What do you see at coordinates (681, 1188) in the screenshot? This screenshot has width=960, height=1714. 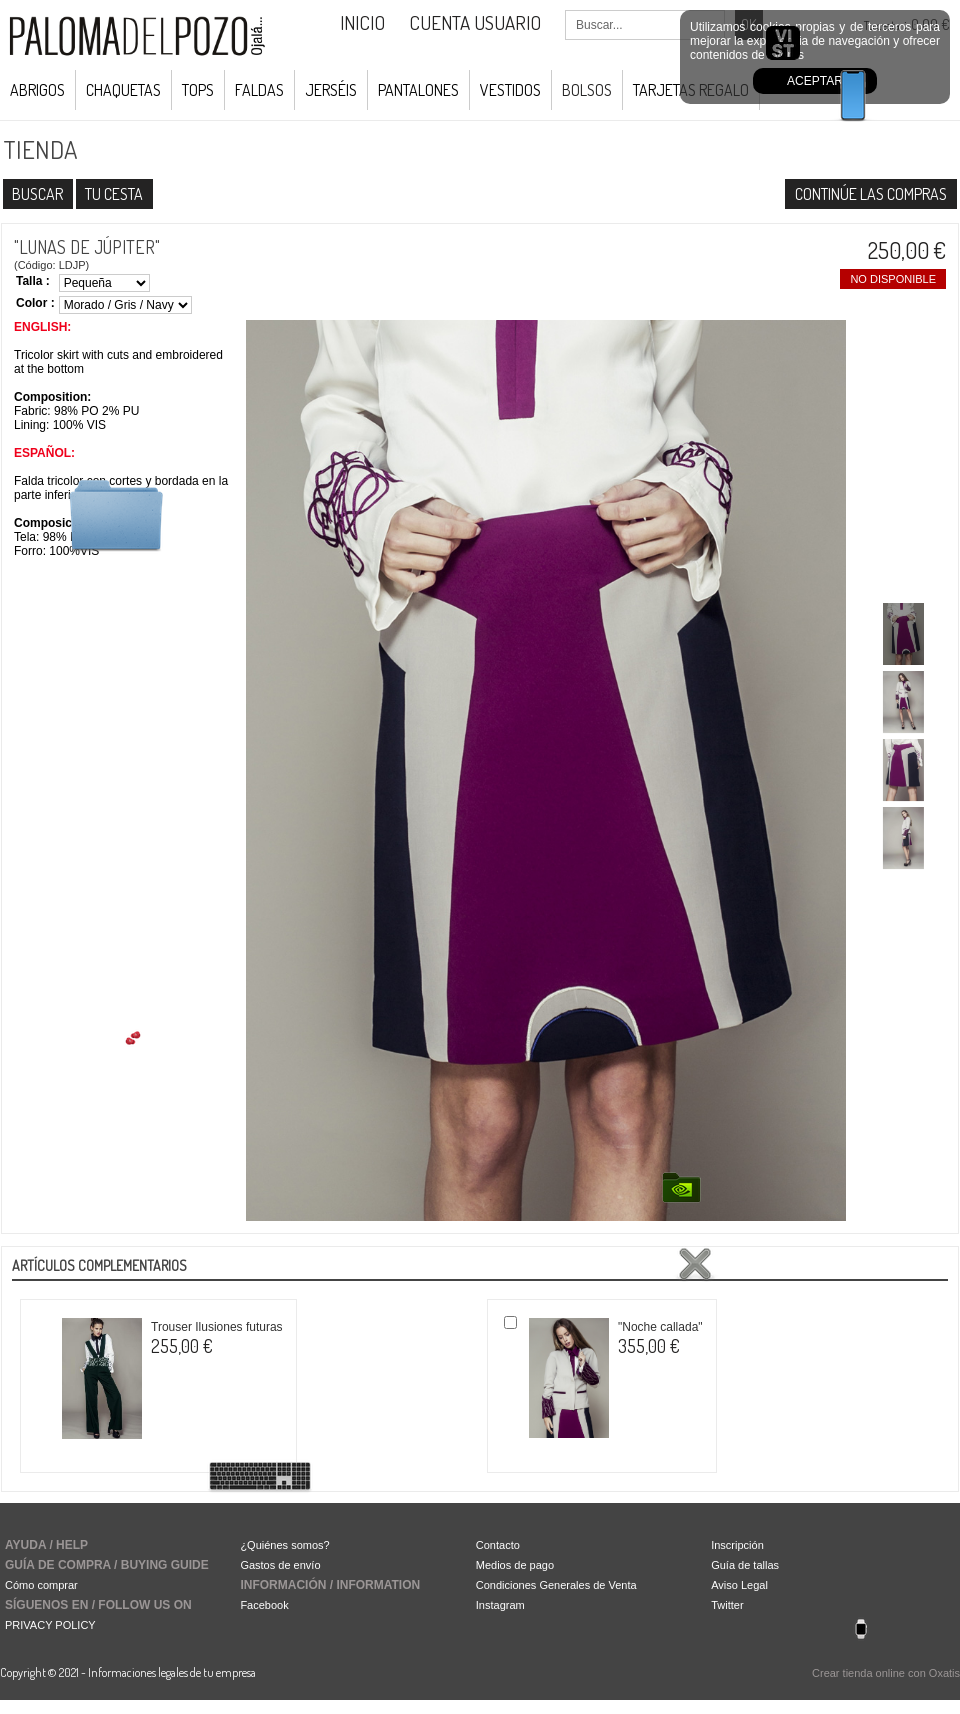 I see `open nvidia files folder` at bounding box center [681, 1188].